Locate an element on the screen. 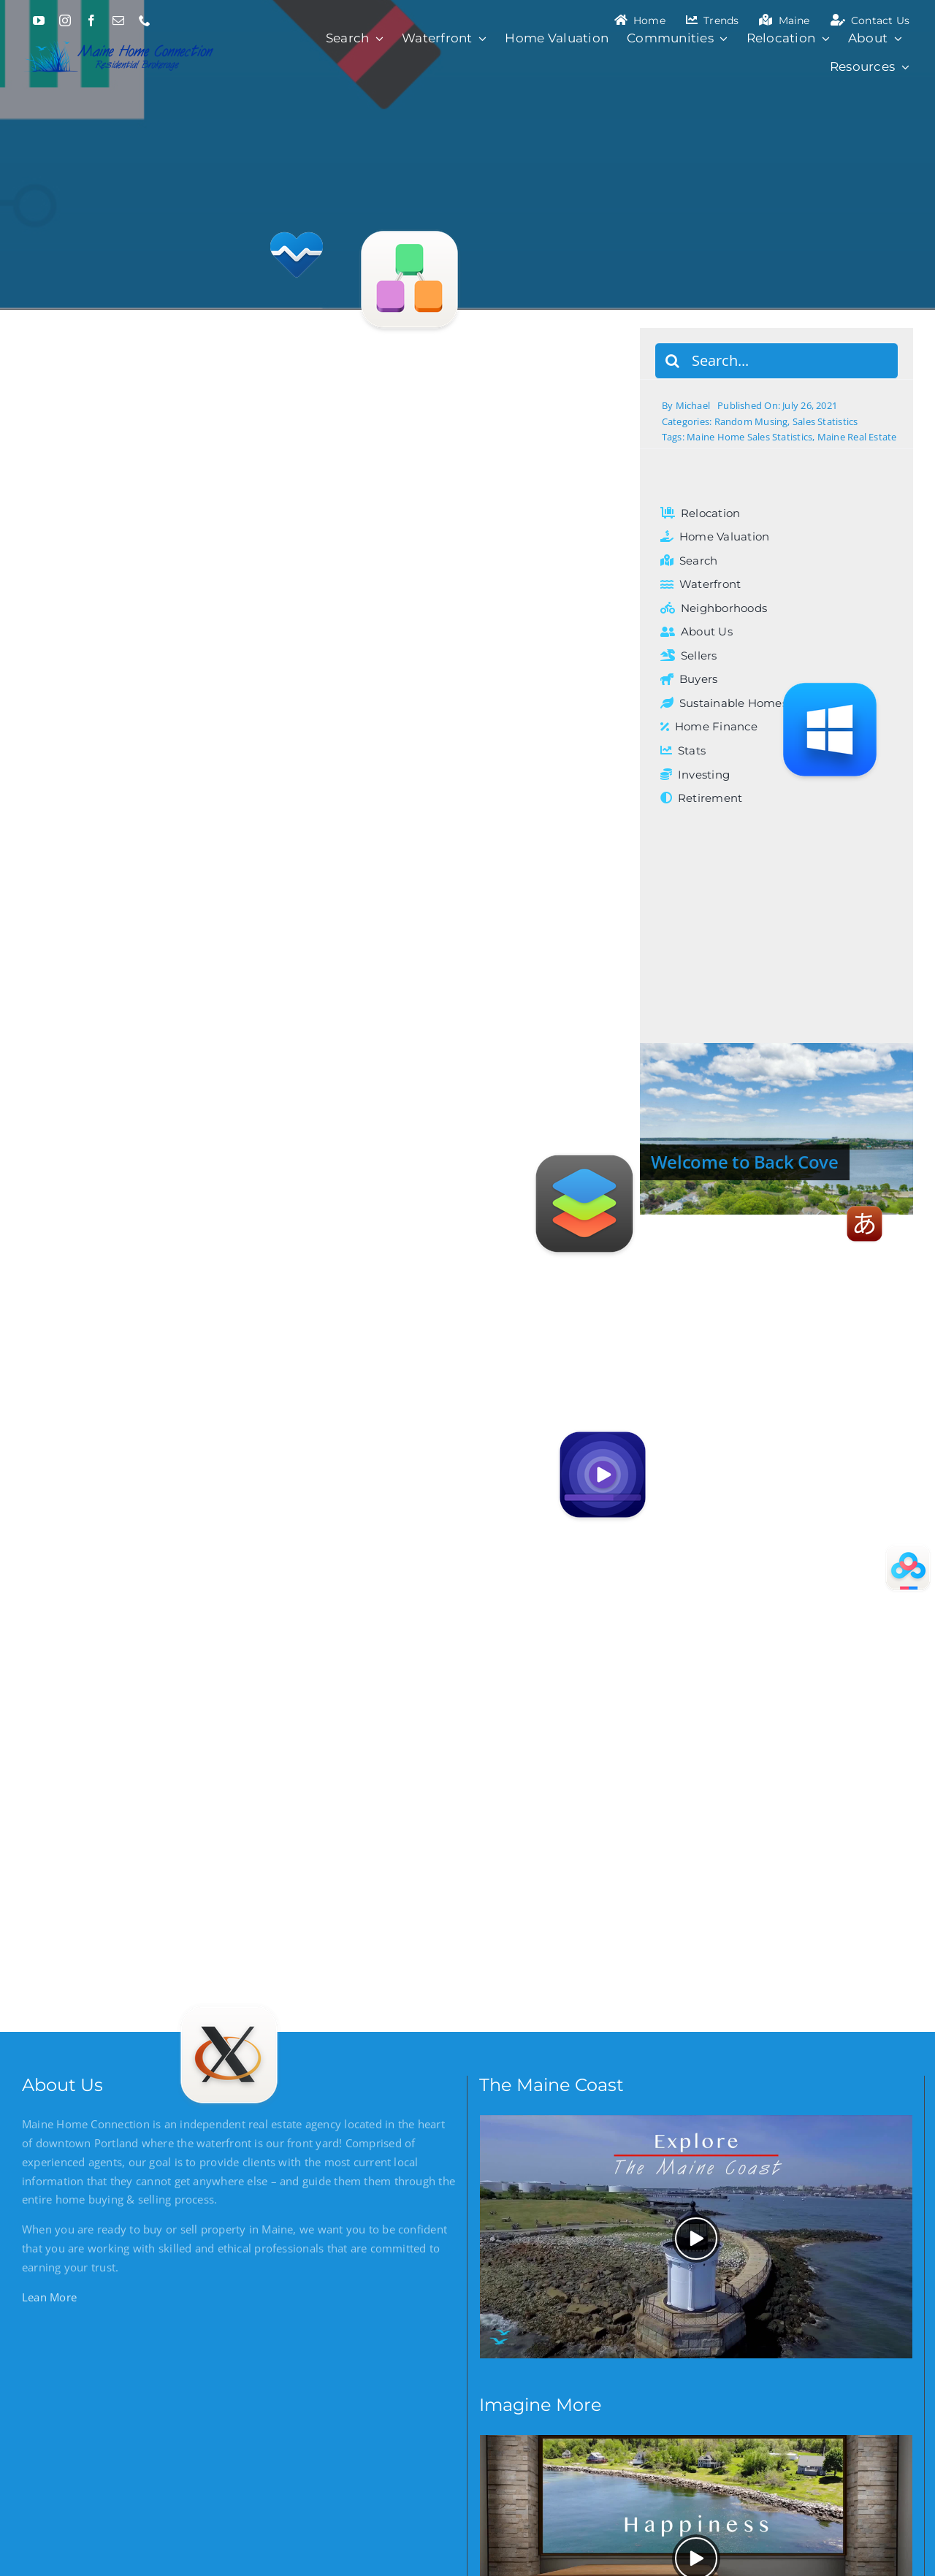 This screenshot has height=2576, width=935. open GTK Node Editor application is located at coordinates (409, 279).